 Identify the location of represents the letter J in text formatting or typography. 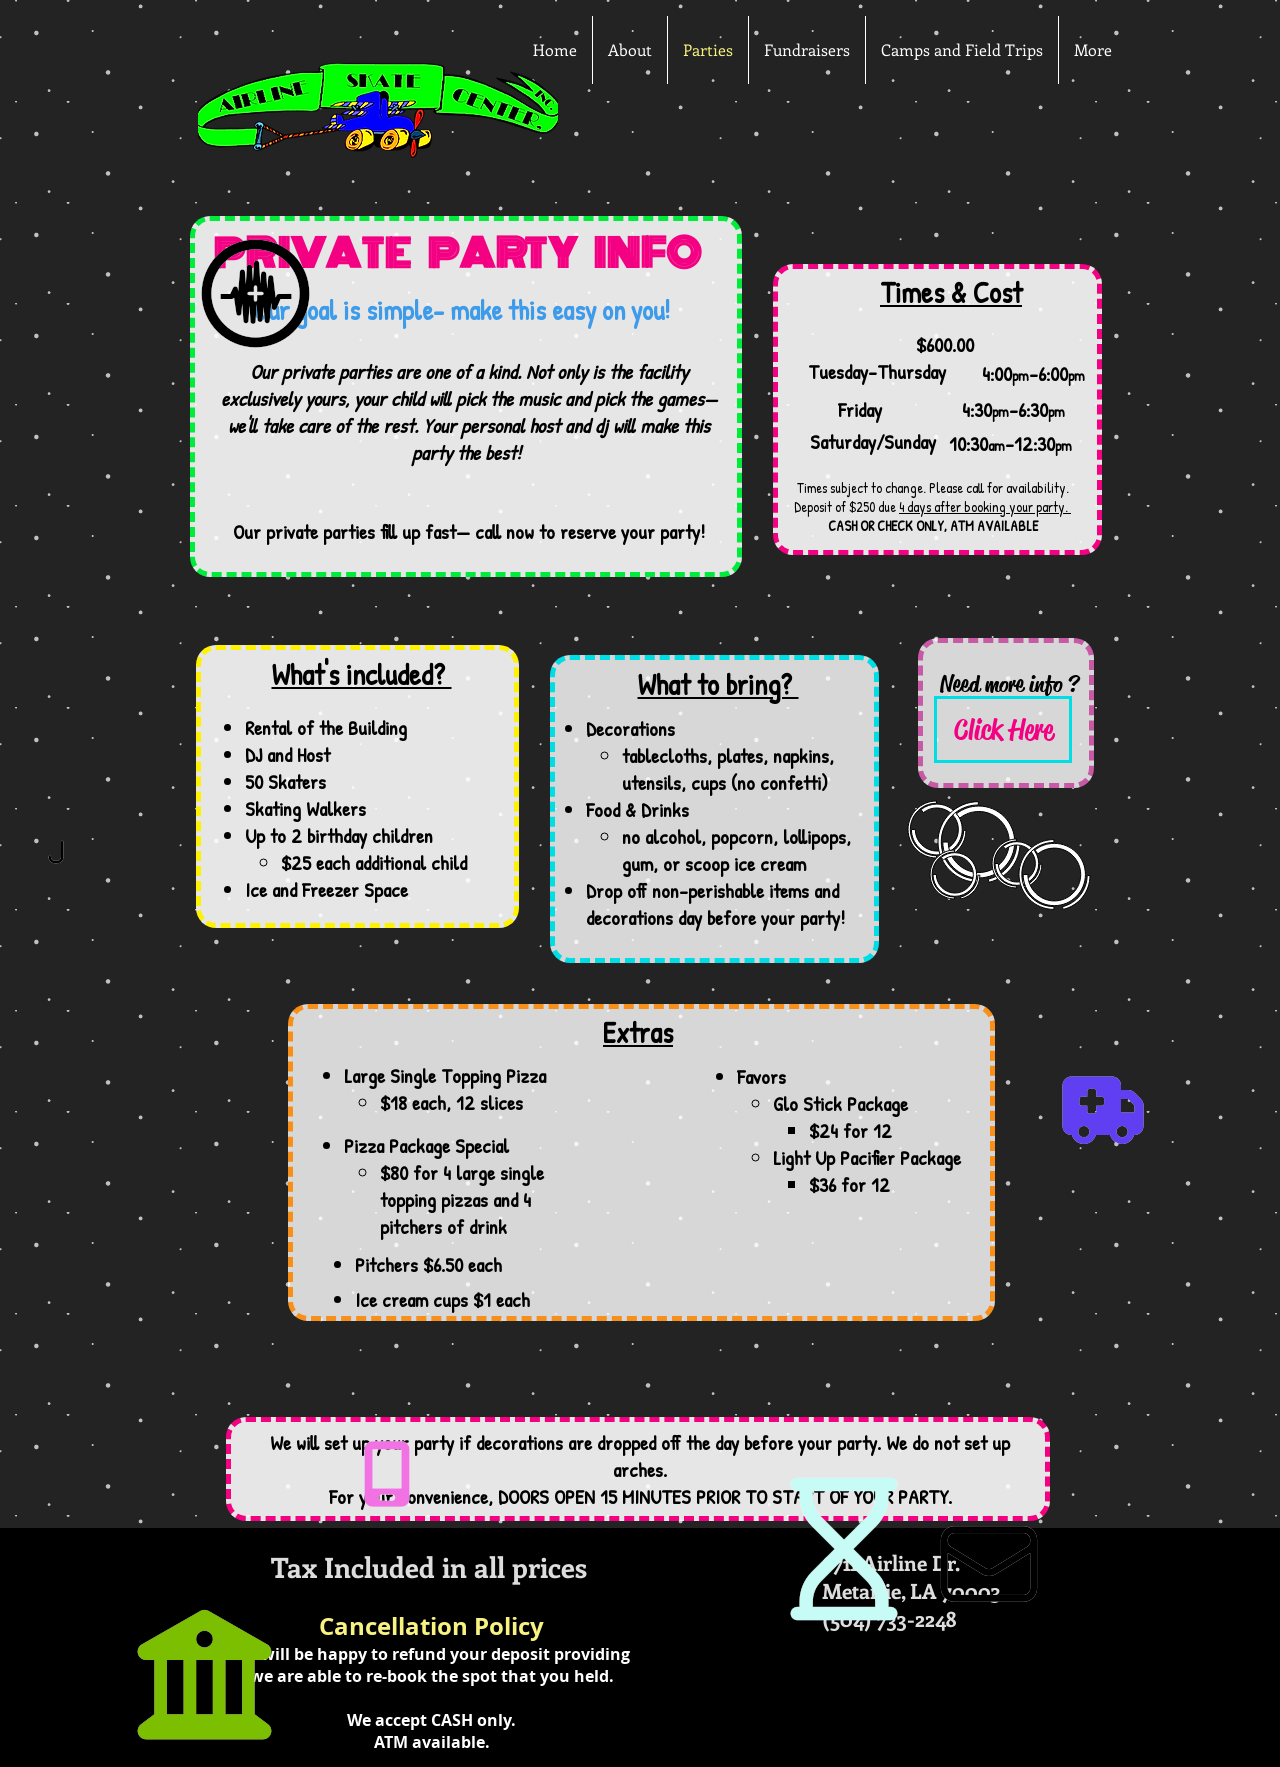
(56, 852).